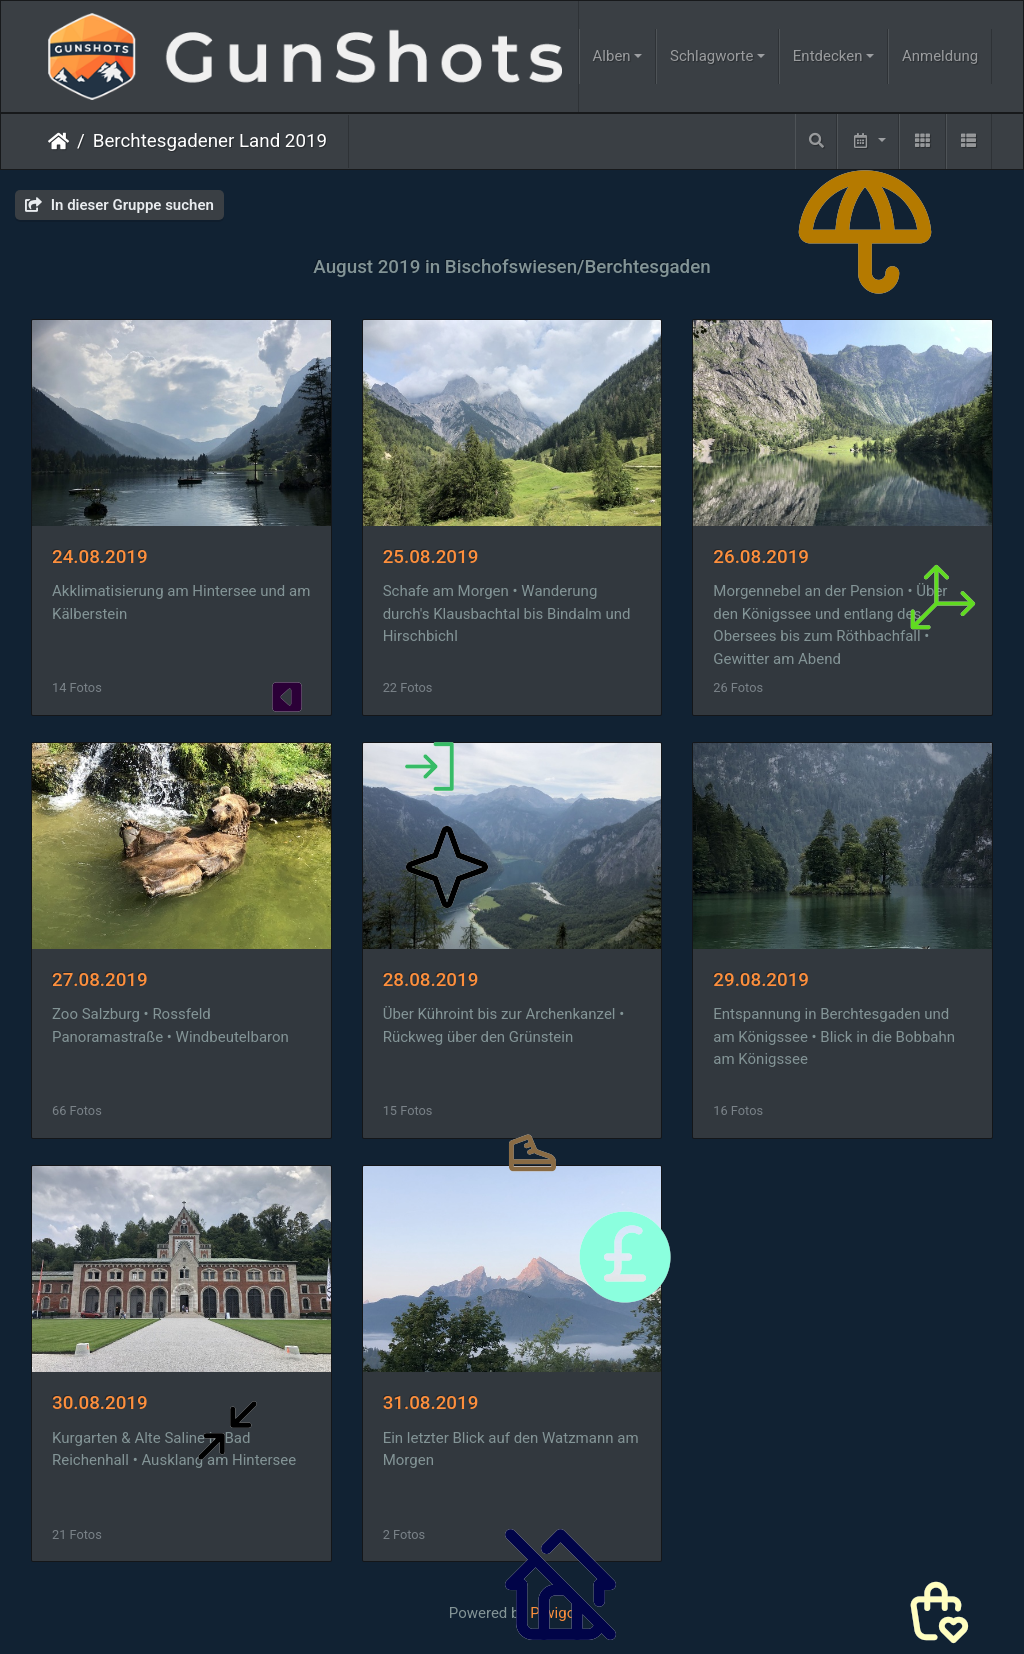 Image resolution: width=1024 pixels, height=1654 pixels. Describe the element at coordinates (625, 1257) in the screenshot. I see `view prices in British pounds` at that location.